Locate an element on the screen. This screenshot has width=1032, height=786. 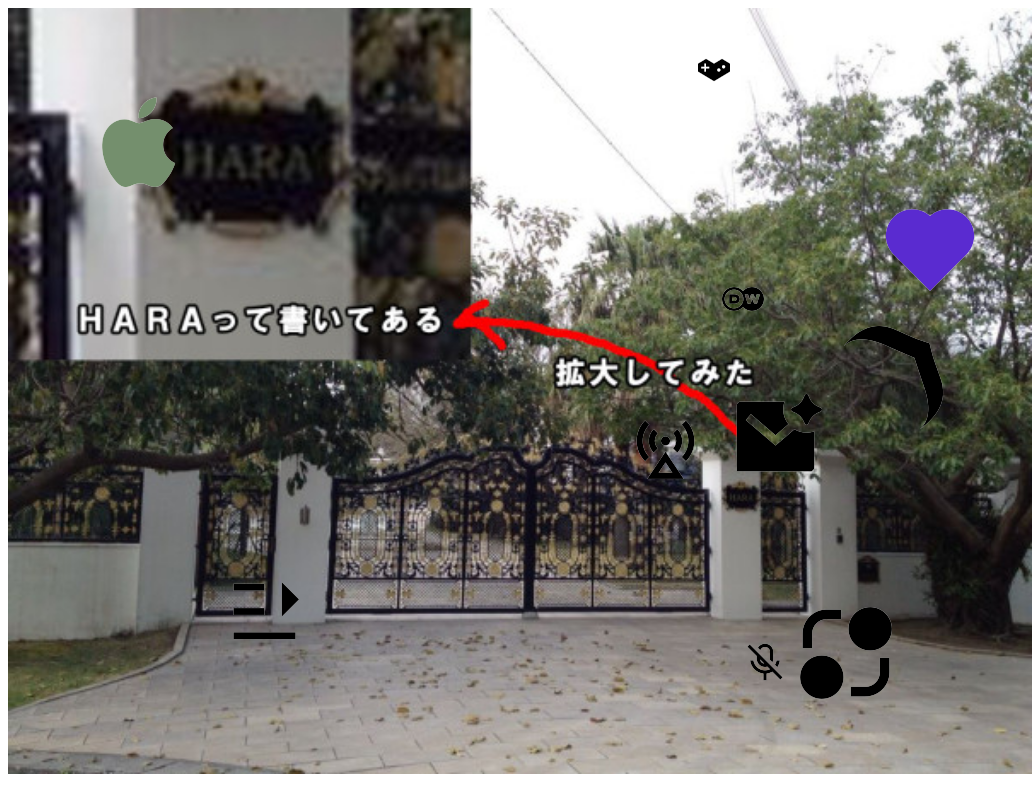
mute your microphone is located at coordinates (765, 662).